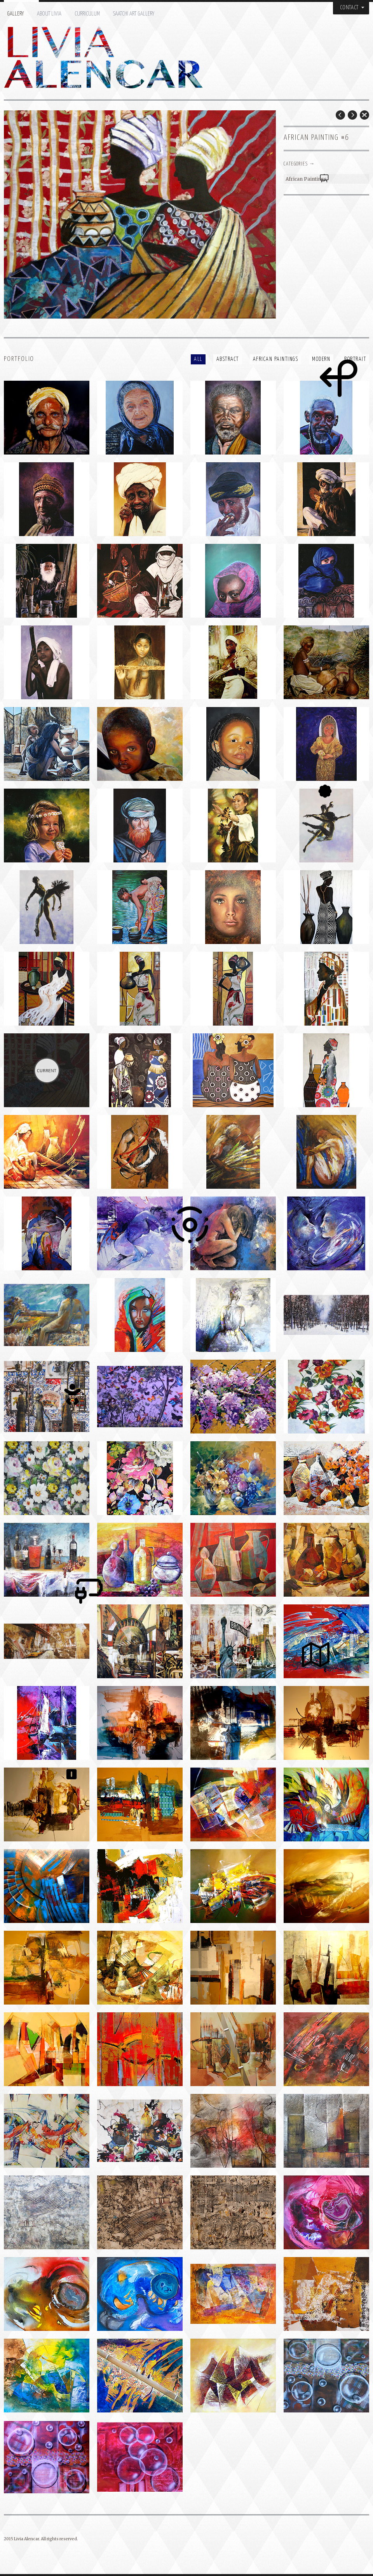  I want to click on open presentation or slideshow mode, so click(324, 178).